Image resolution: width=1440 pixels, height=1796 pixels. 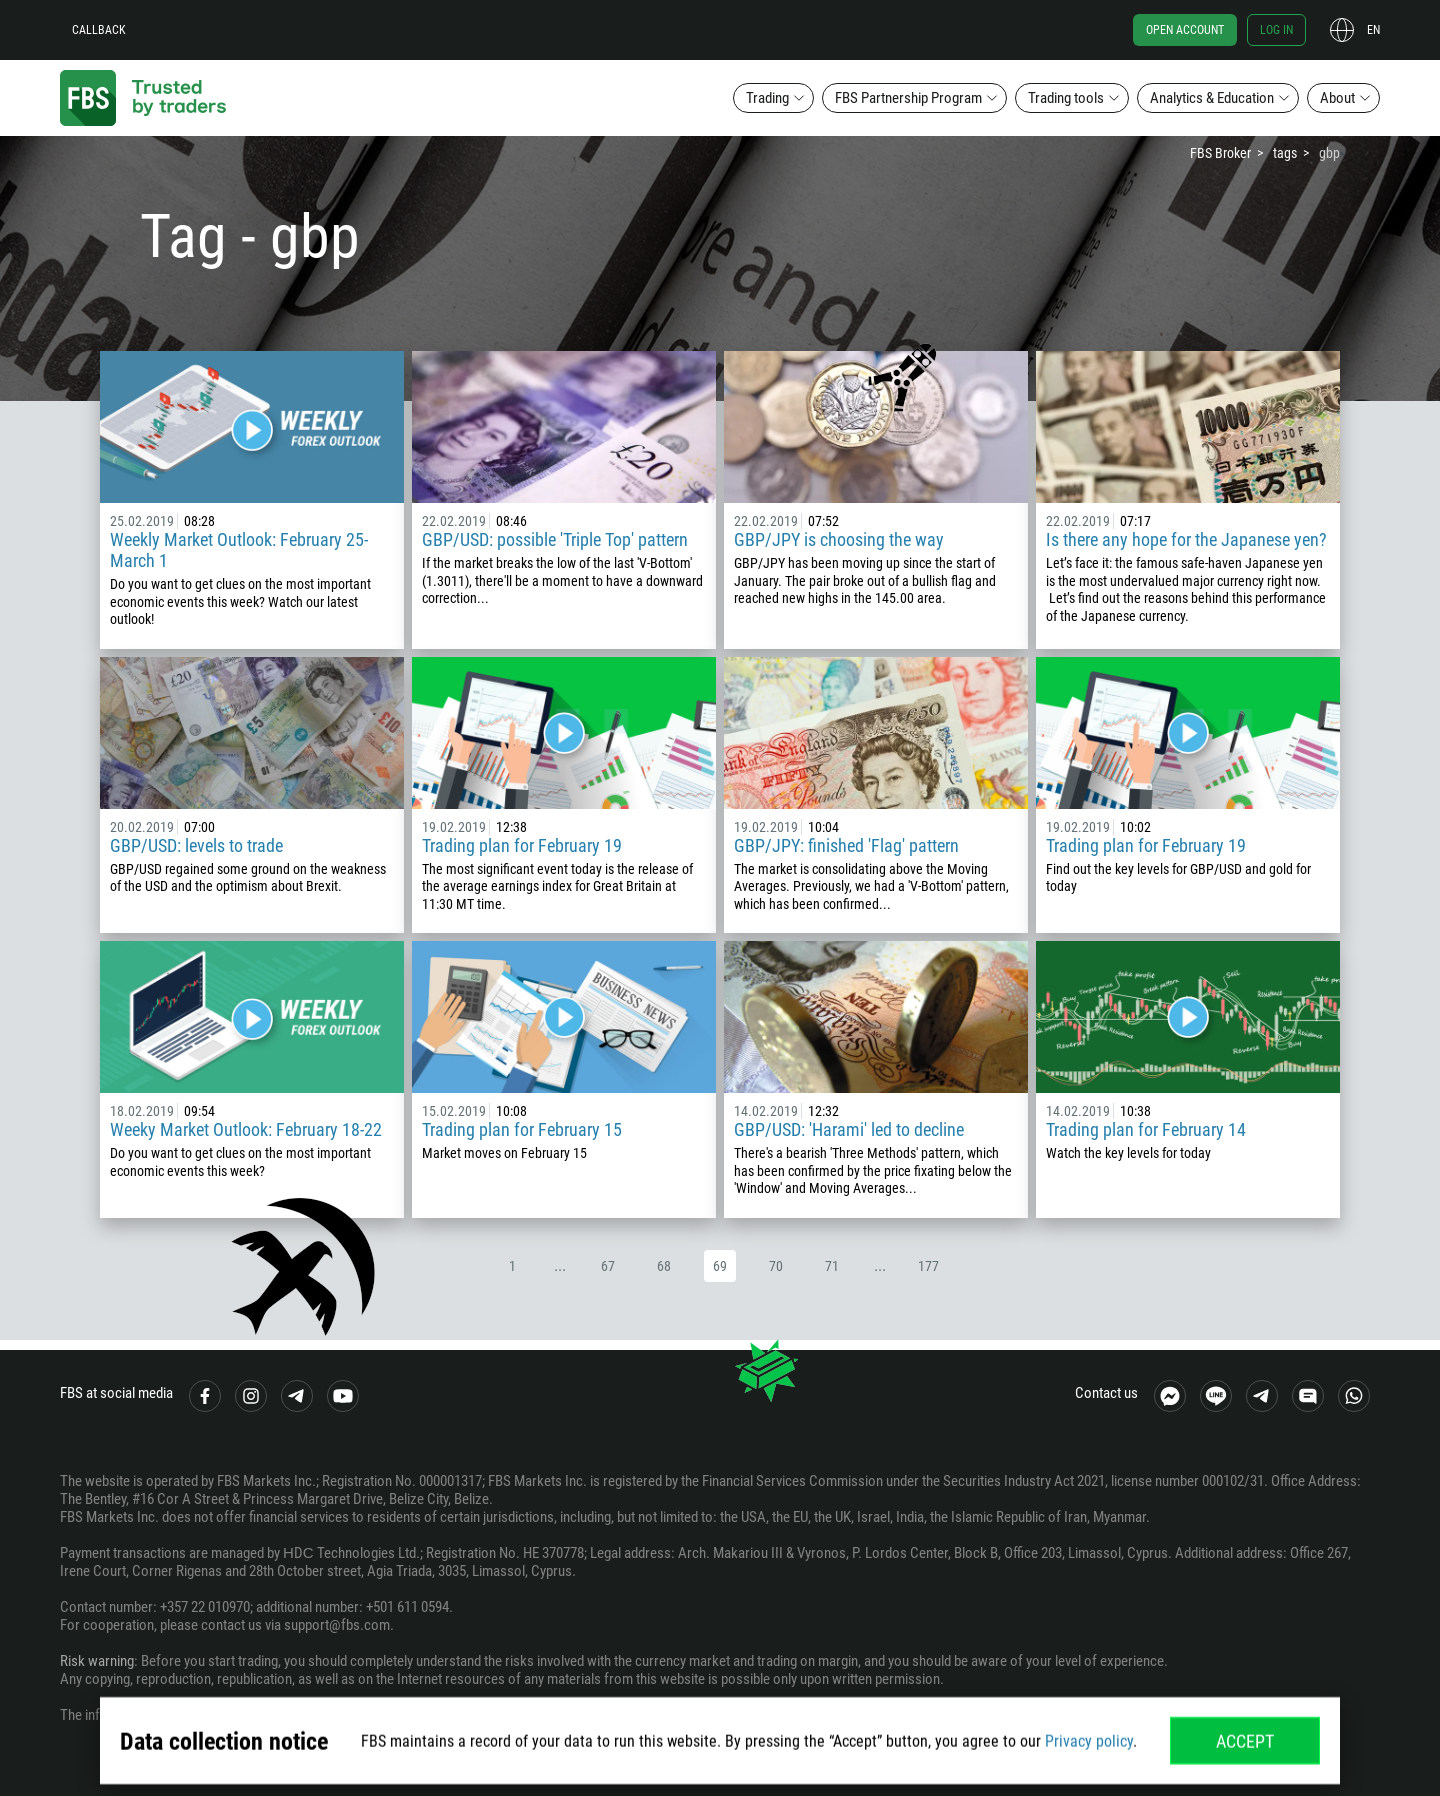 What do you see at coordinates (767, 1370) in the screenshot?
I see `view in-game currency or gold balance` at bounding box center [767, 1370].